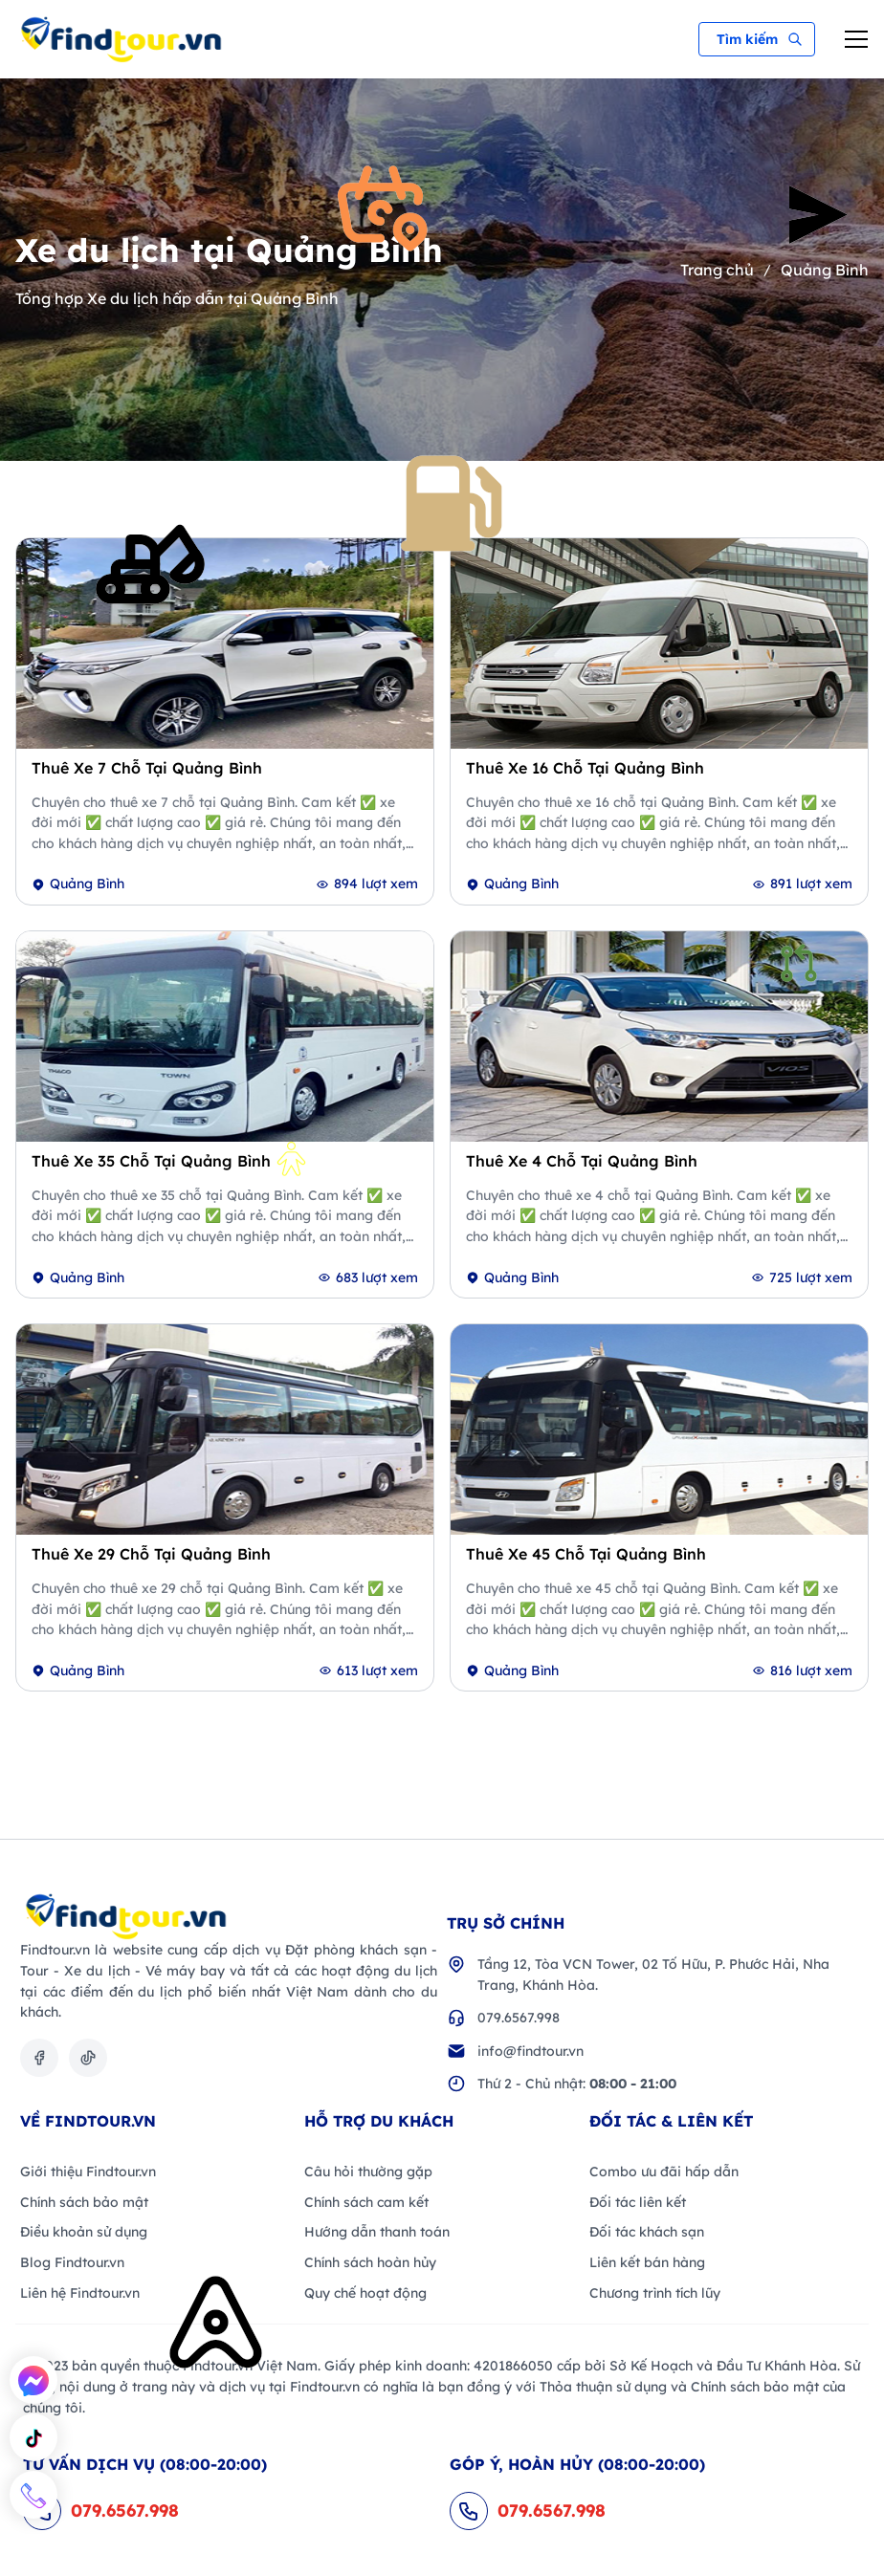 The height and width of the screenshot is (2576, 884). I want to click on find nearby gas stations, so click(453, 503).